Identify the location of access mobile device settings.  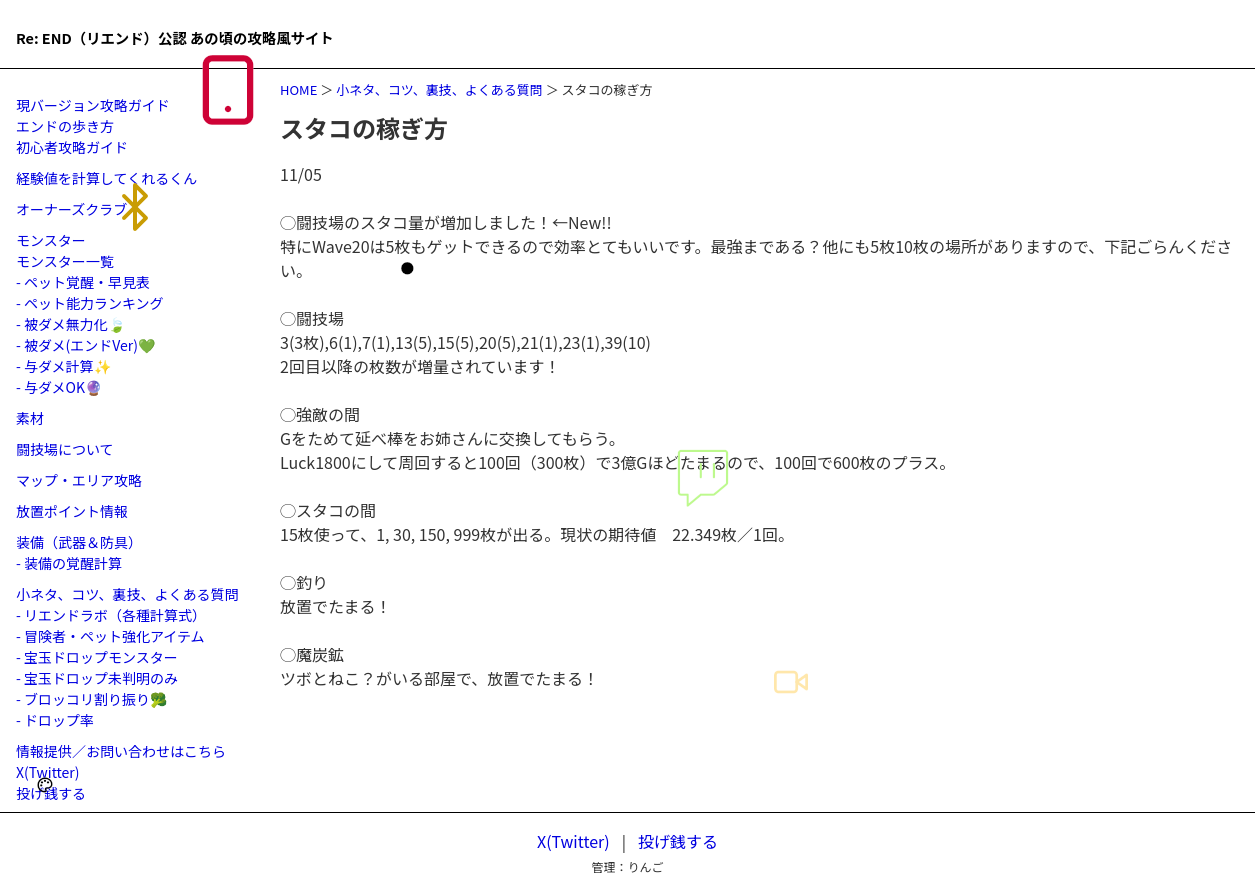
(228, 90).